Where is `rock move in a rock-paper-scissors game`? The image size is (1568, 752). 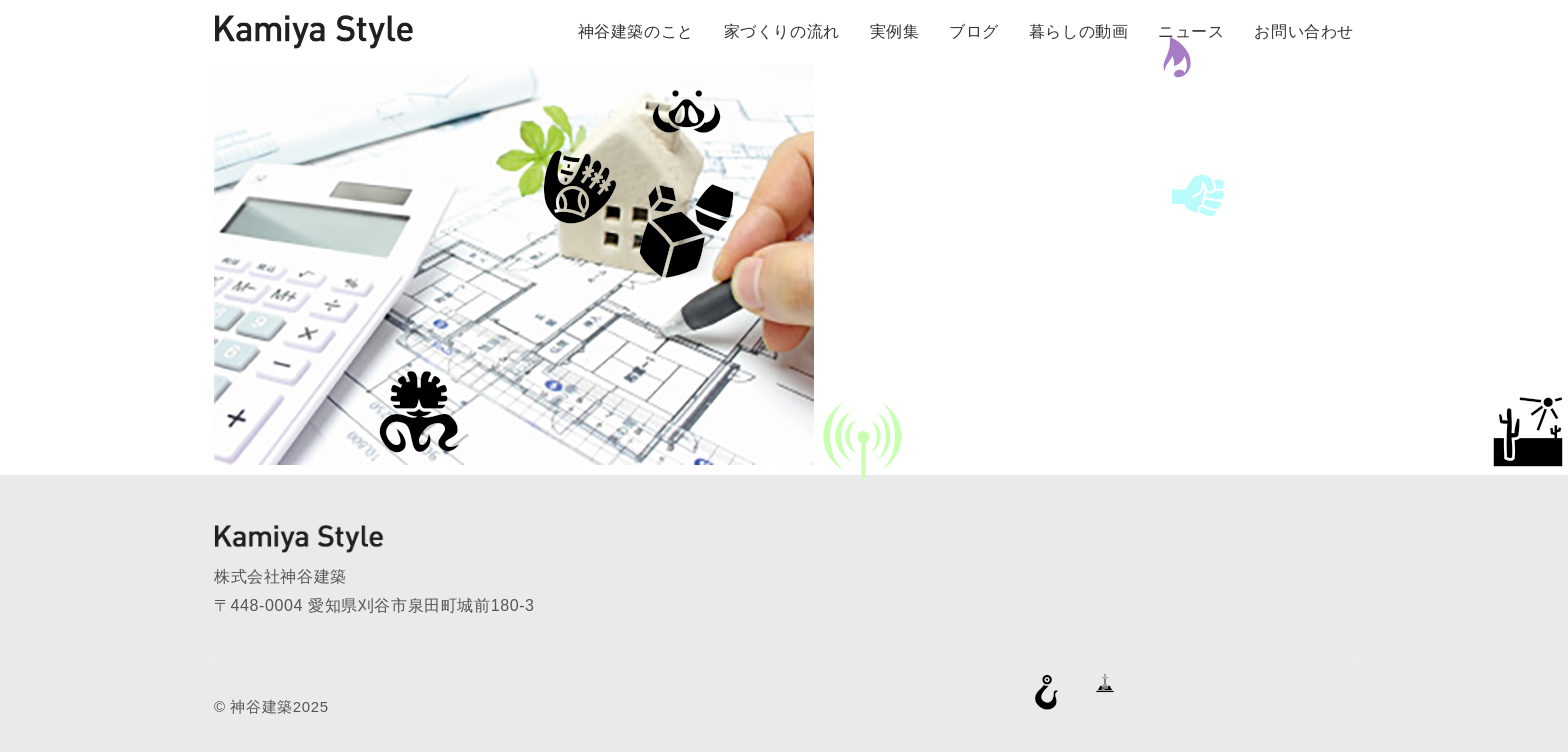 rock move in a rock-paper-scissors game is located at coordinates (1198, 192).